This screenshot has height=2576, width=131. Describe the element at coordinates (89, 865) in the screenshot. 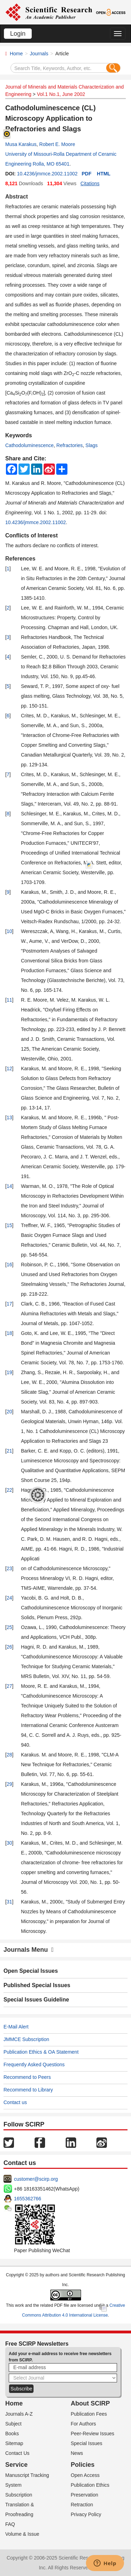

I see `python bytecode file (.pyc)` at that location.